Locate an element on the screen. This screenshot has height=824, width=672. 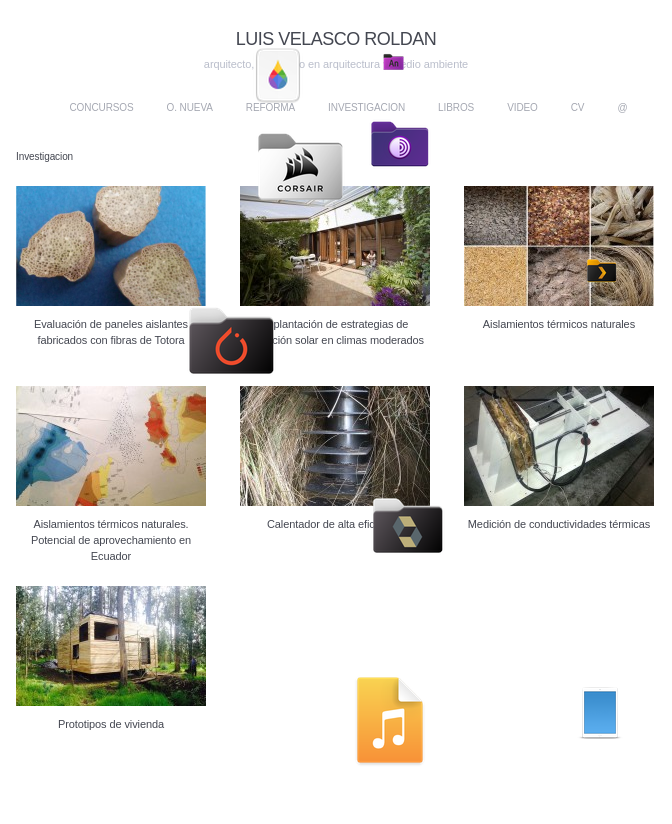
open pytorch project folder is located at coordinates (231, 343).